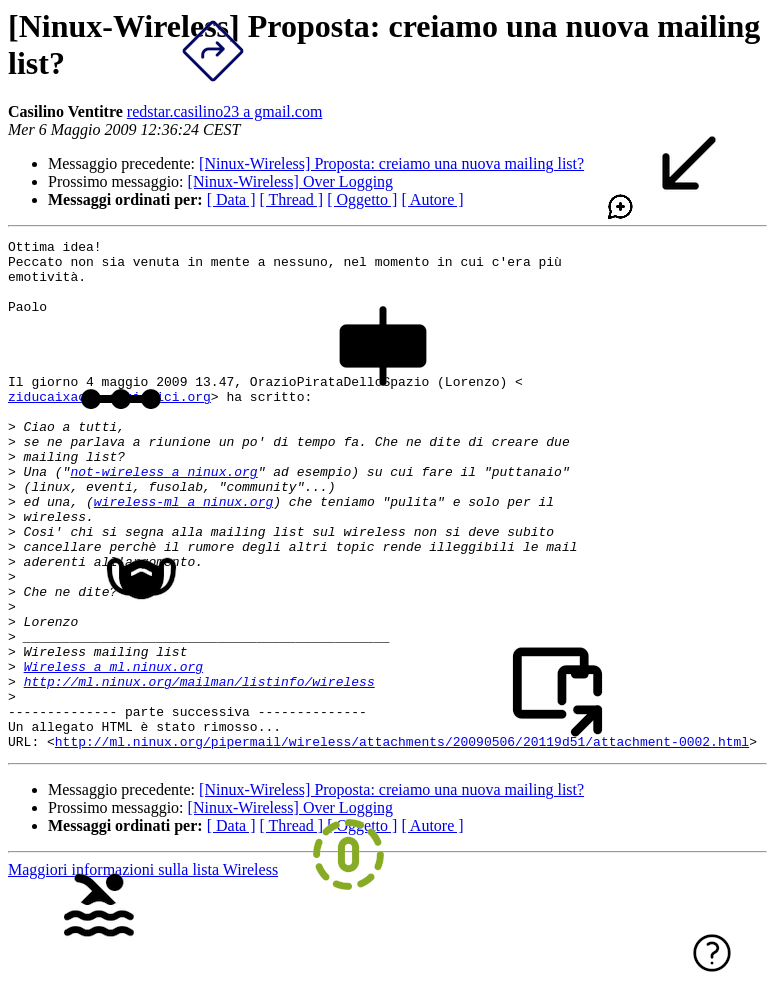 The width and height of the screenshot is (775, 989). What do you see at coordinates (712, 953) in the screenshot?
I see `access help or support information` at bounding box center [712, 953].